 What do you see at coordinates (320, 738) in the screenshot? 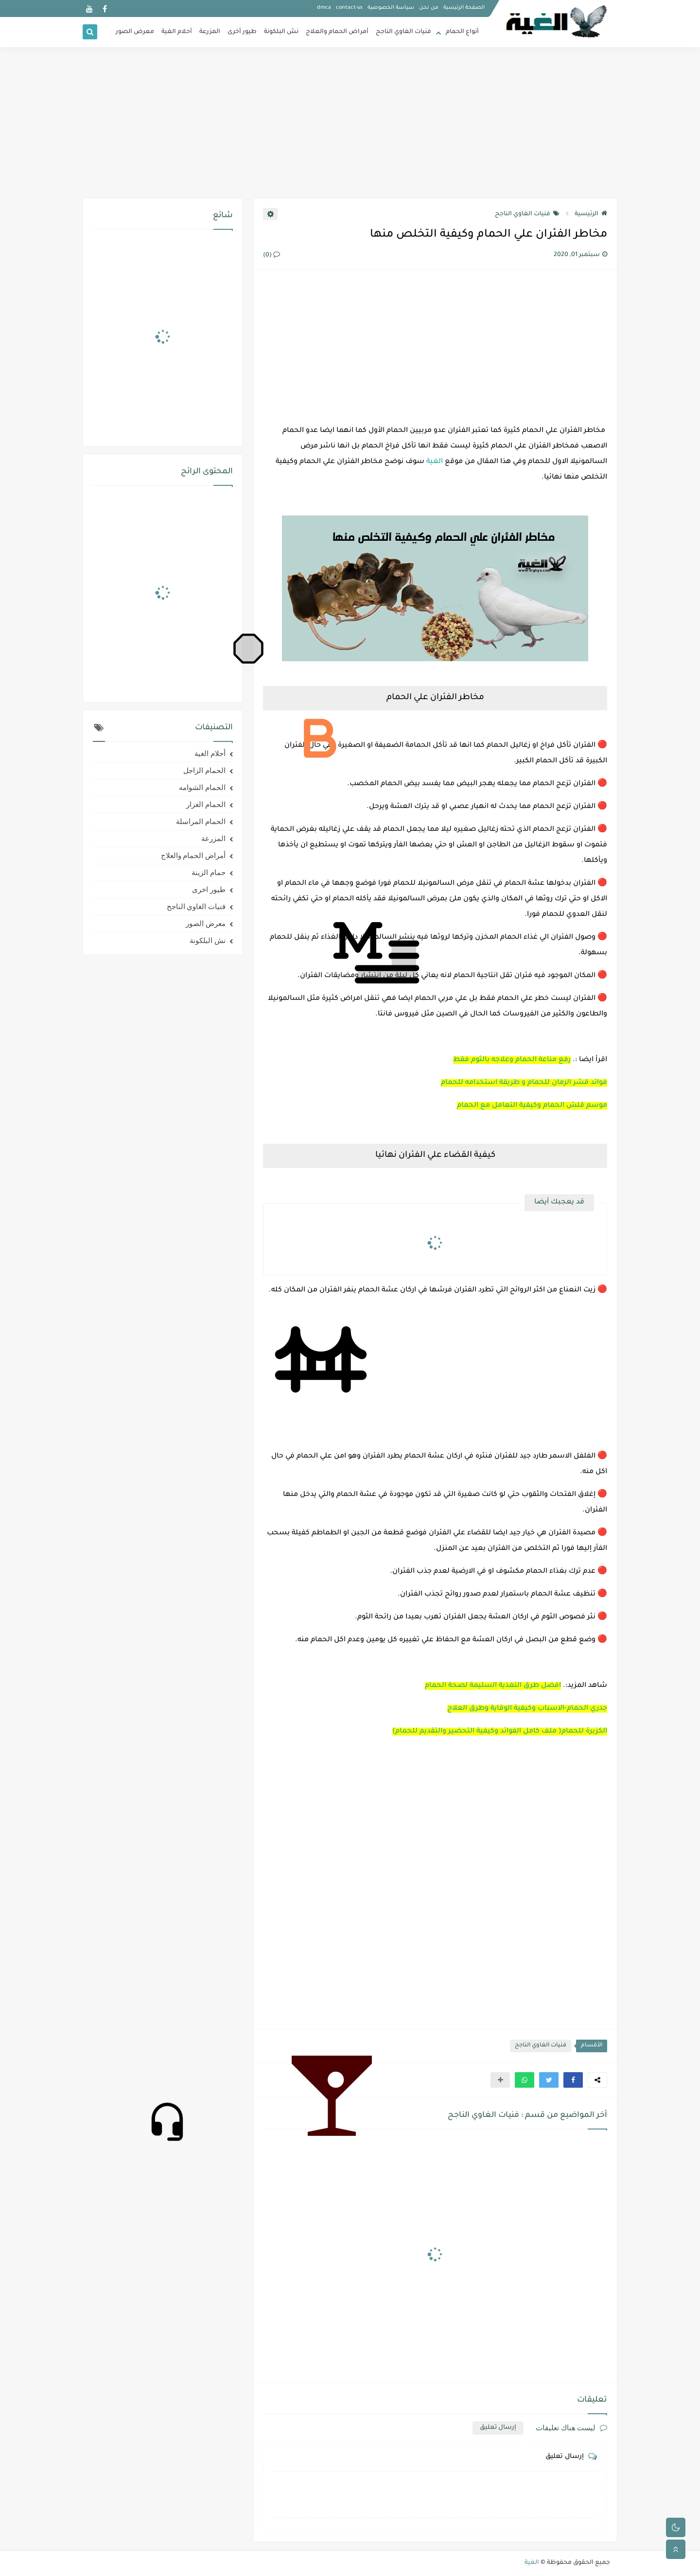
I see `apply bold formatting to selected text` at bounding box center [320, 738].